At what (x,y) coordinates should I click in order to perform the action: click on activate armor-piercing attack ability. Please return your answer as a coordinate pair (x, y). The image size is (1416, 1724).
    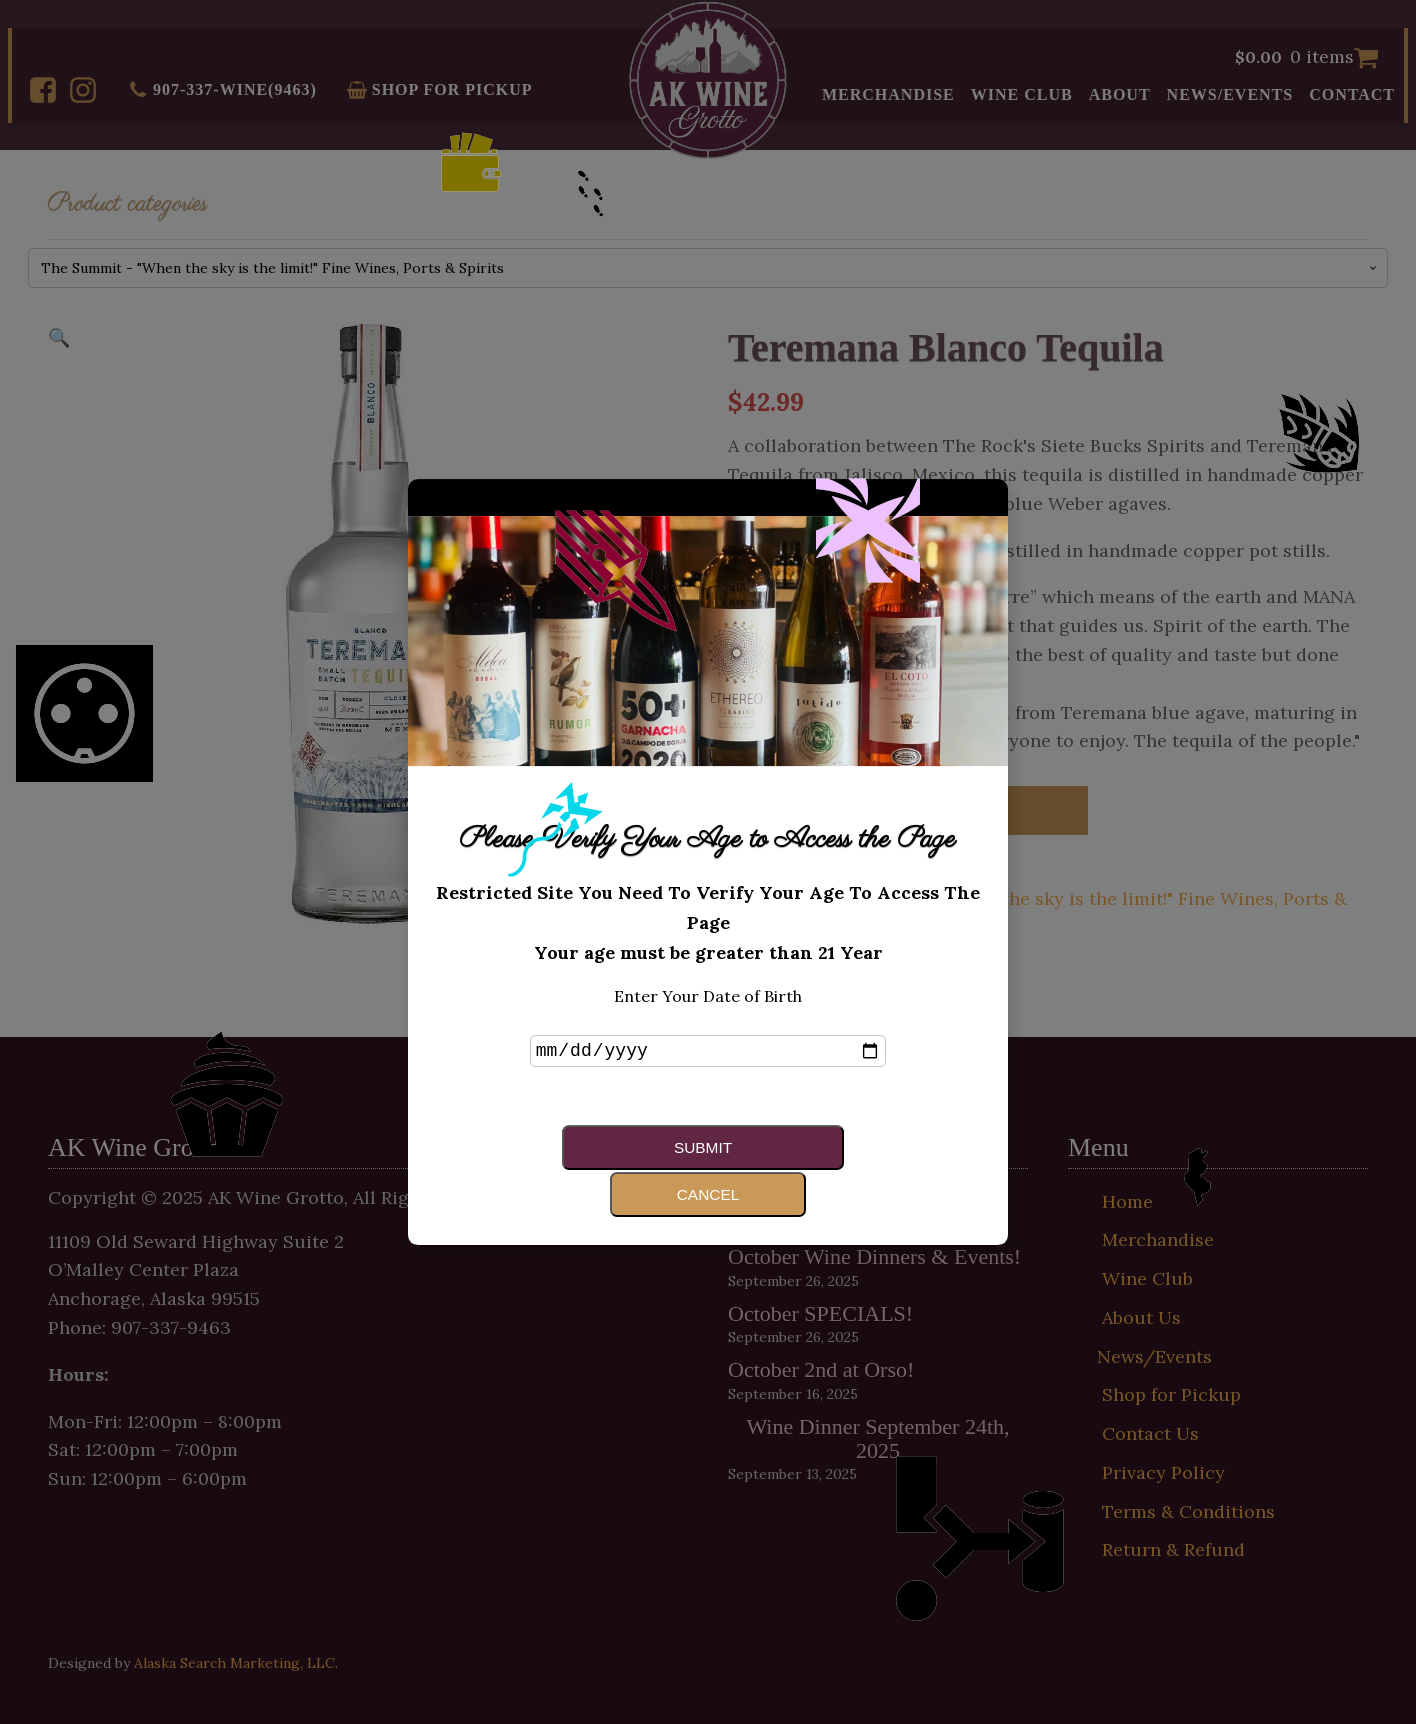
    Looking at the image, I should click on (1319, 433).